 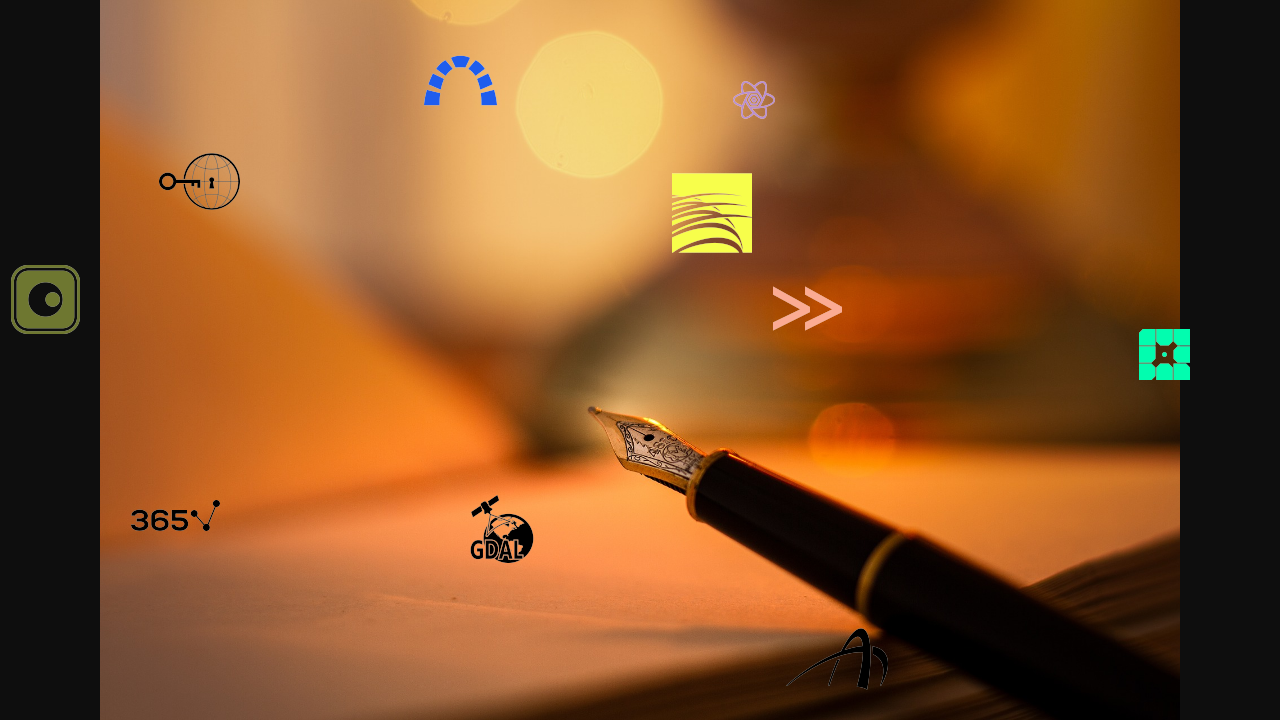 I want to click on 365 data science logo, so click(x=175, y=515).